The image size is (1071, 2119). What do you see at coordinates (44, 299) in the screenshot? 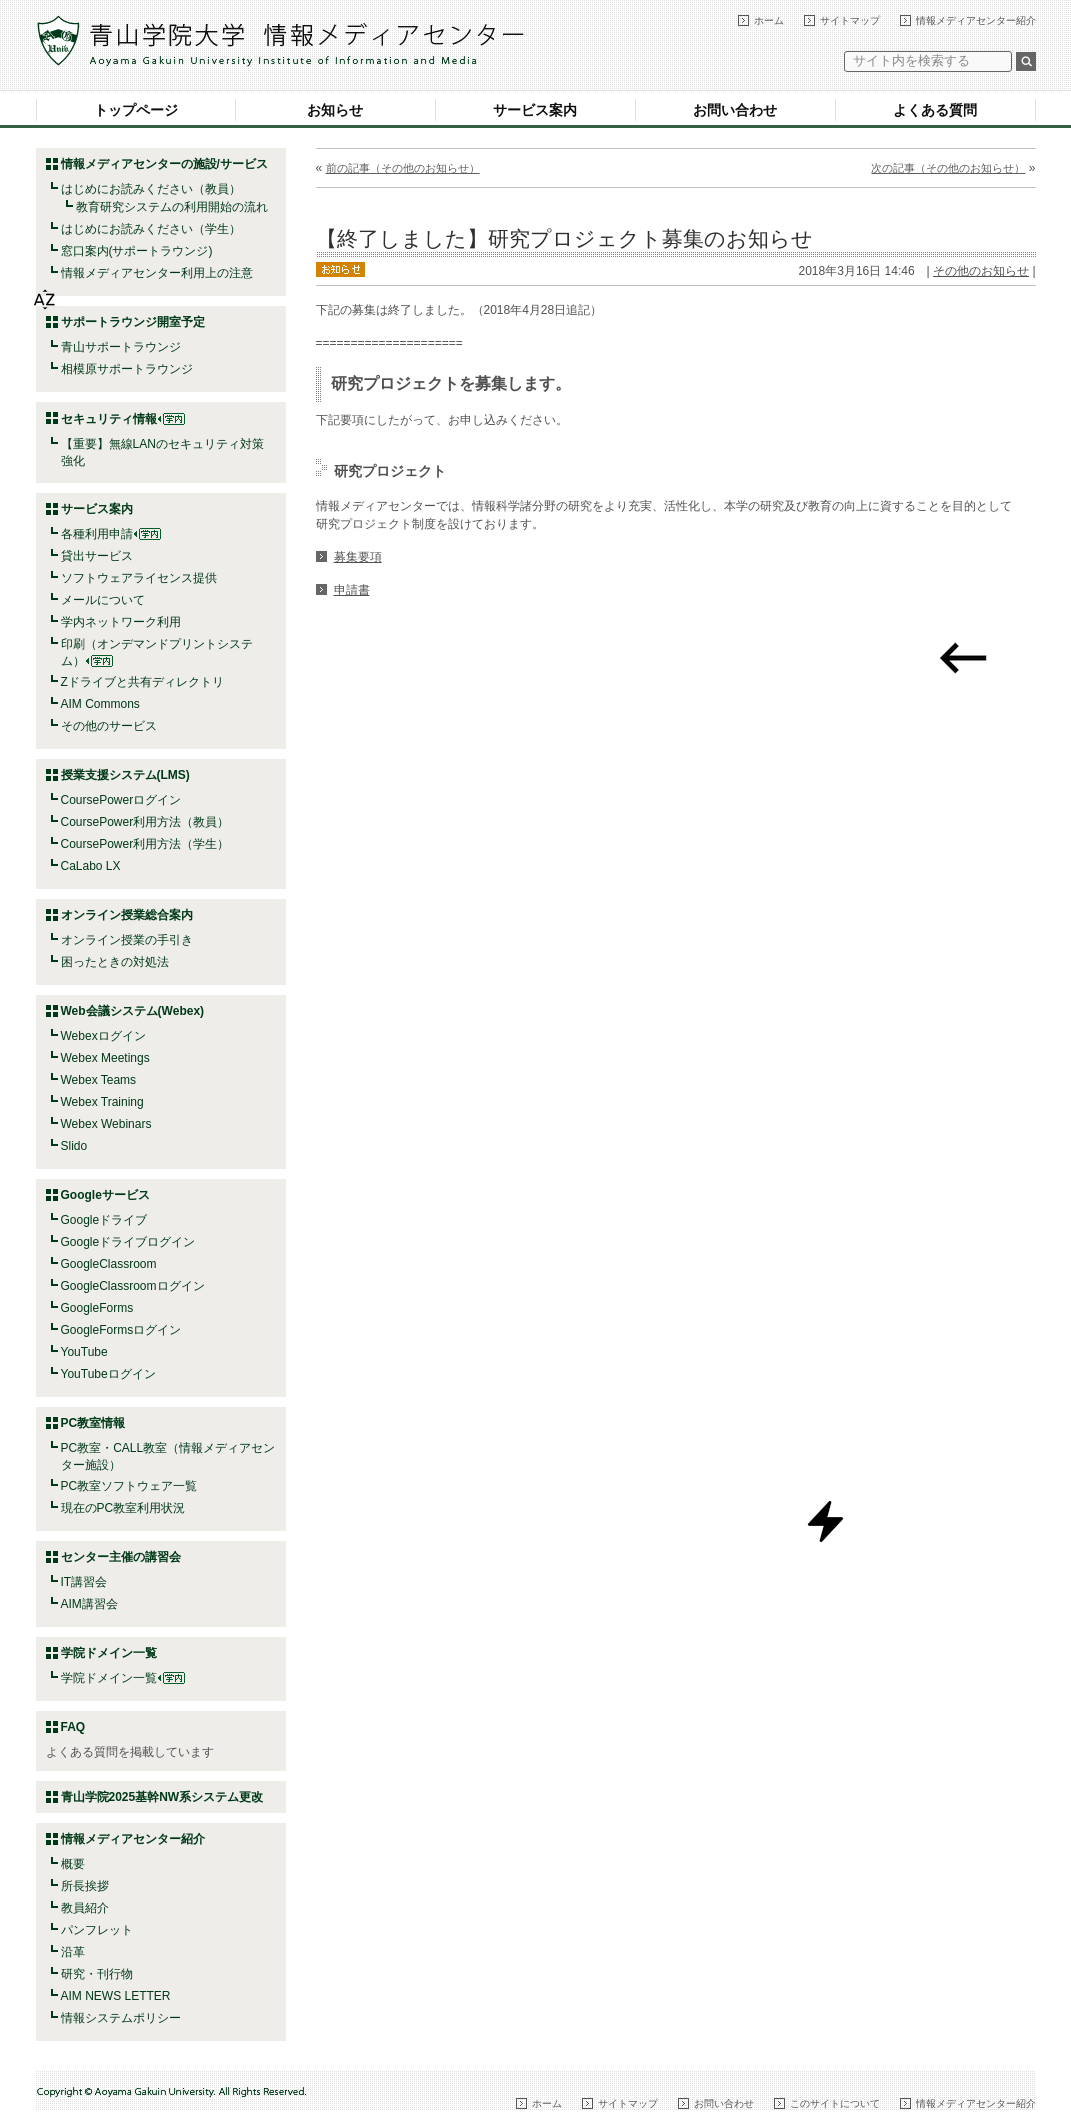
I see `sort items alphabetically` at bounding box center [44, 299].